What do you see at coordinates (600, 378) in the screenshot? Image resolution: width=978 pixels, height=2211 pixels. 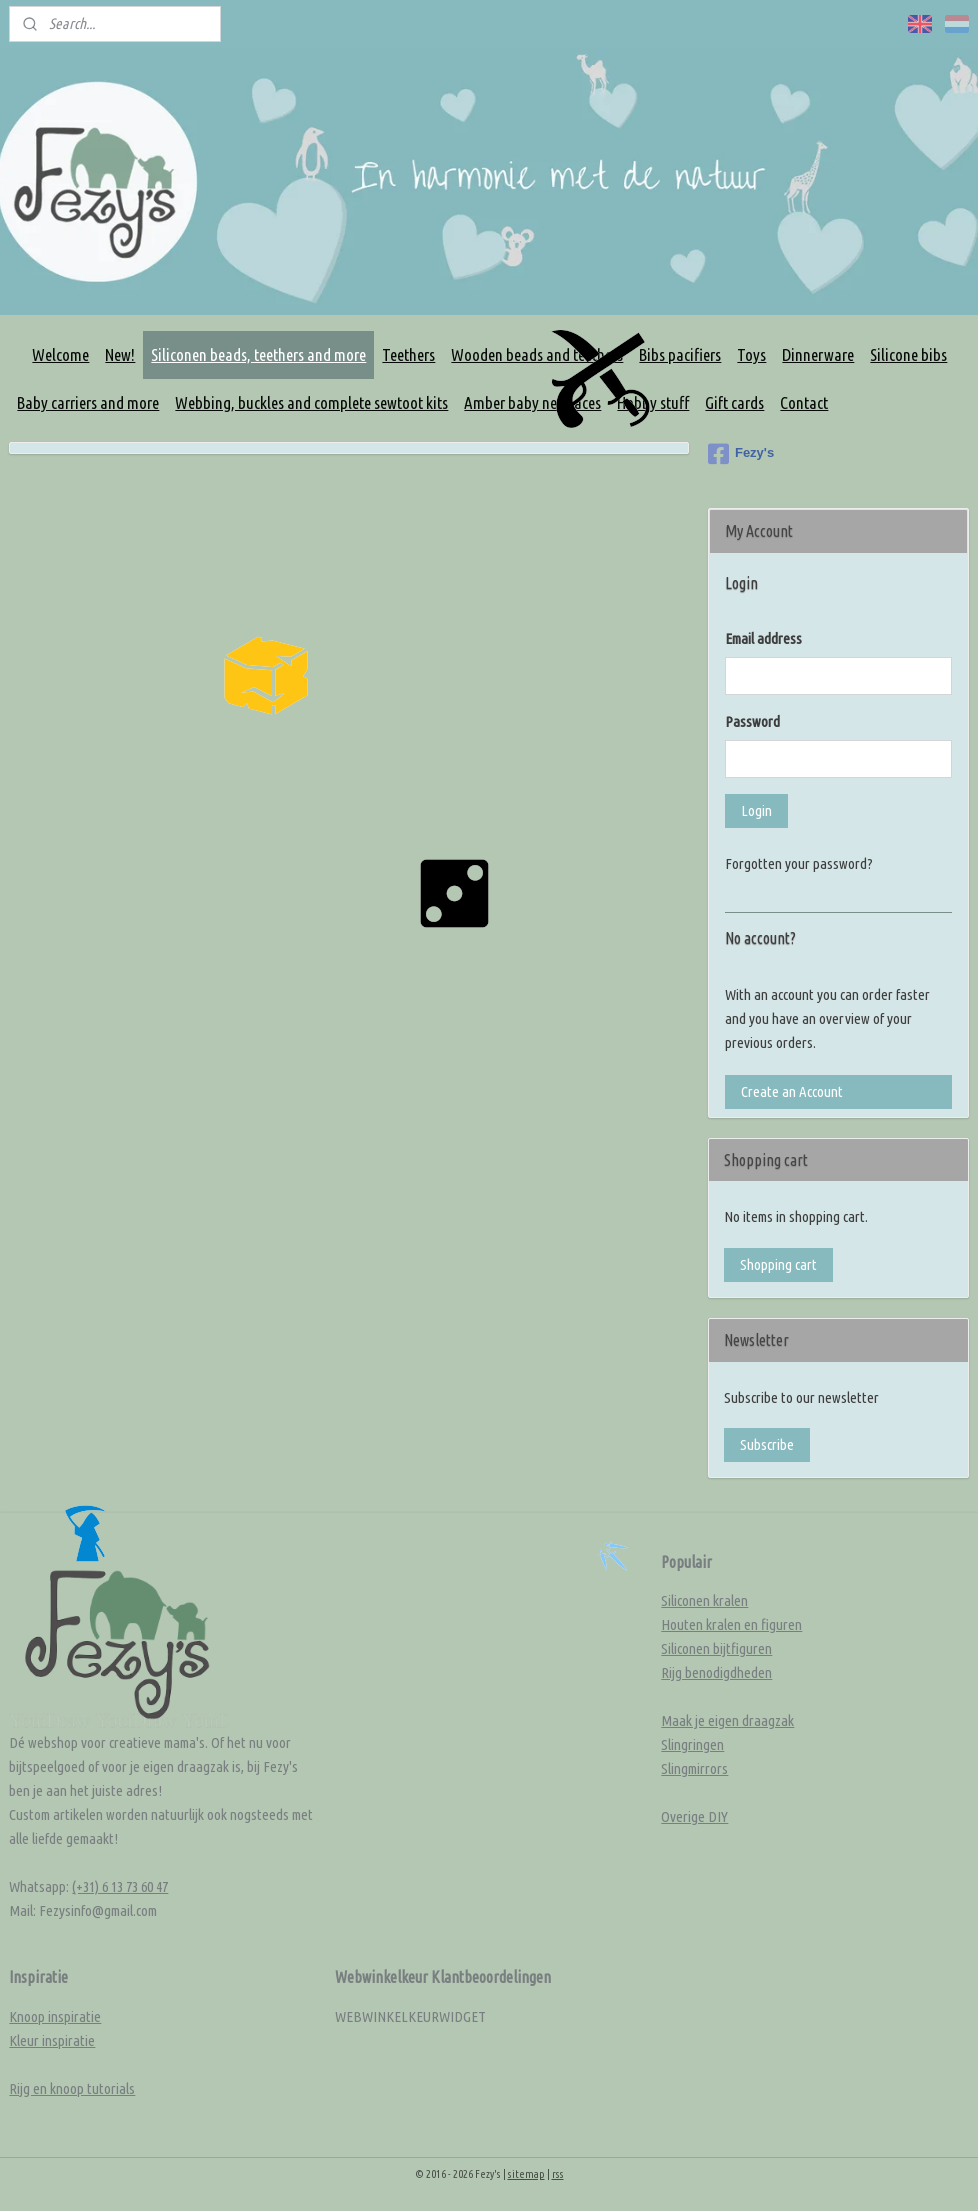 I see `access pirate or swashbuckler game mode` at bounding box center [600, 378].